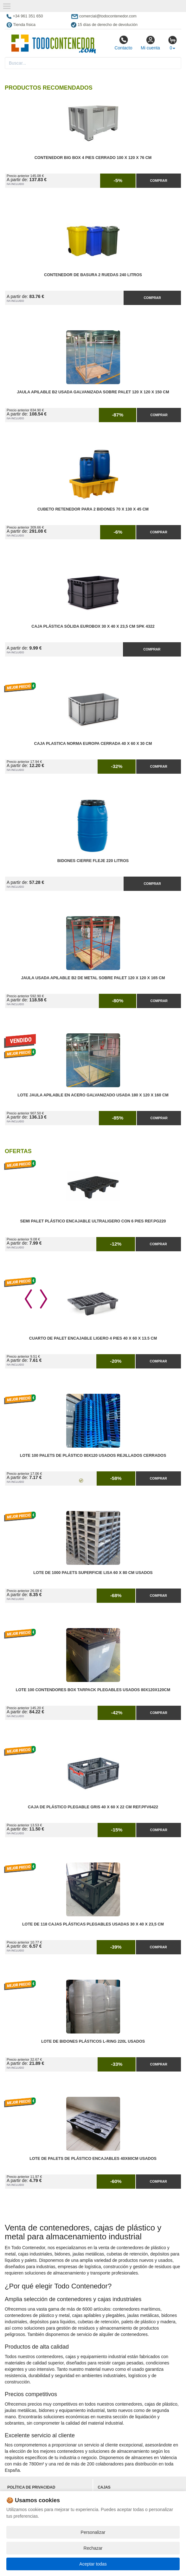 This screenshot has width=186, height=2576. Describe the element at coordinates (81, 1481) in the screenshot. I see `open Steam gaming platform` at that location.